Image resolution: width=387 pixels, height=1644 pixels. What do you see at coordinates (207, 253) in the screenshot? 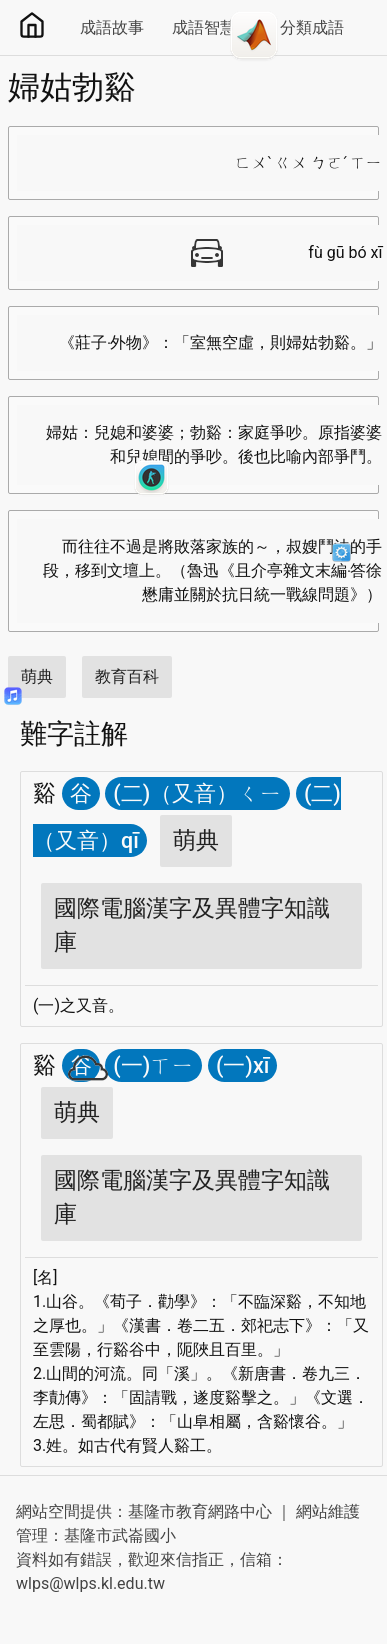
I see `access travel and transportation emoji` at bounding box center [207, 253].